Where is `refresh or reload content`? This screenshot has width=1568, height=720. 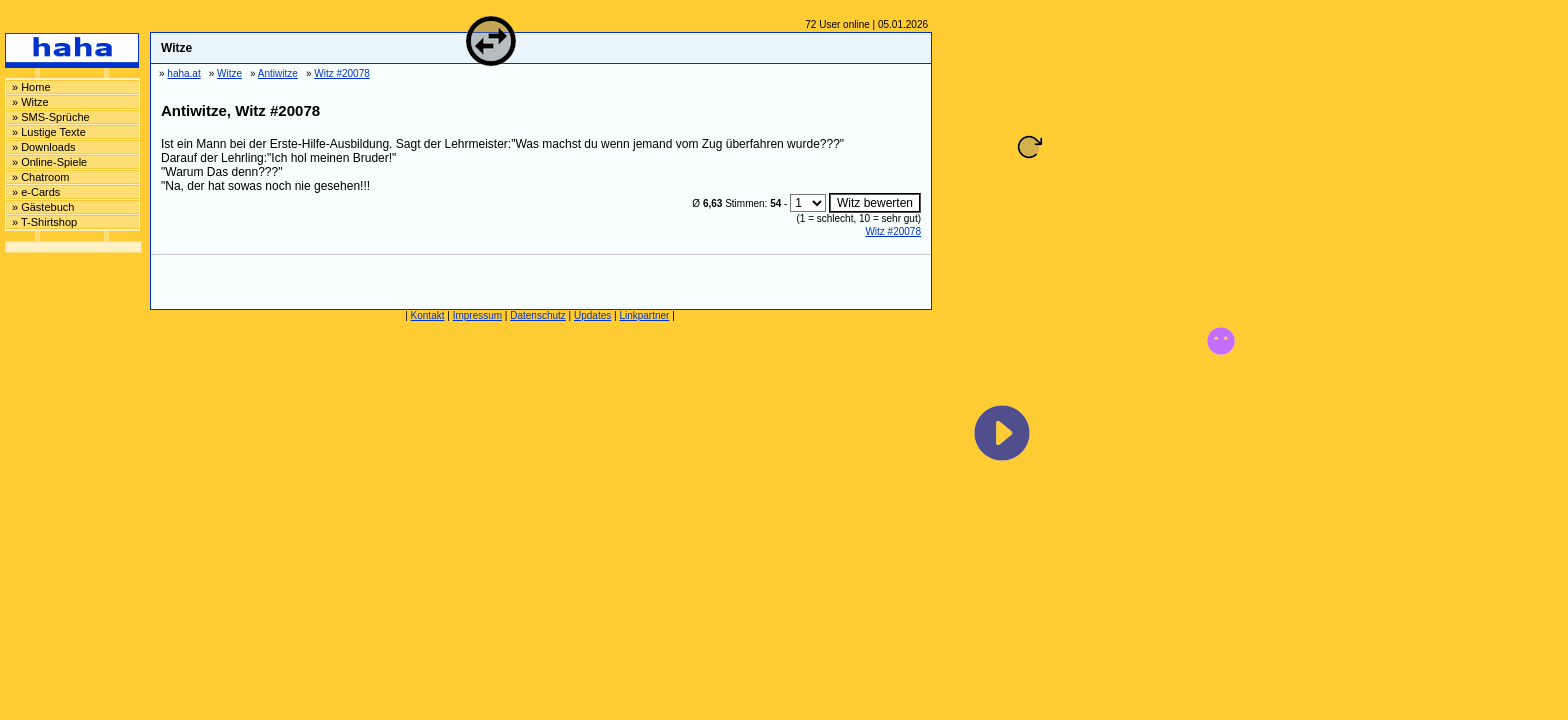
refresh or reload content is located at coordinates (1029, 147).